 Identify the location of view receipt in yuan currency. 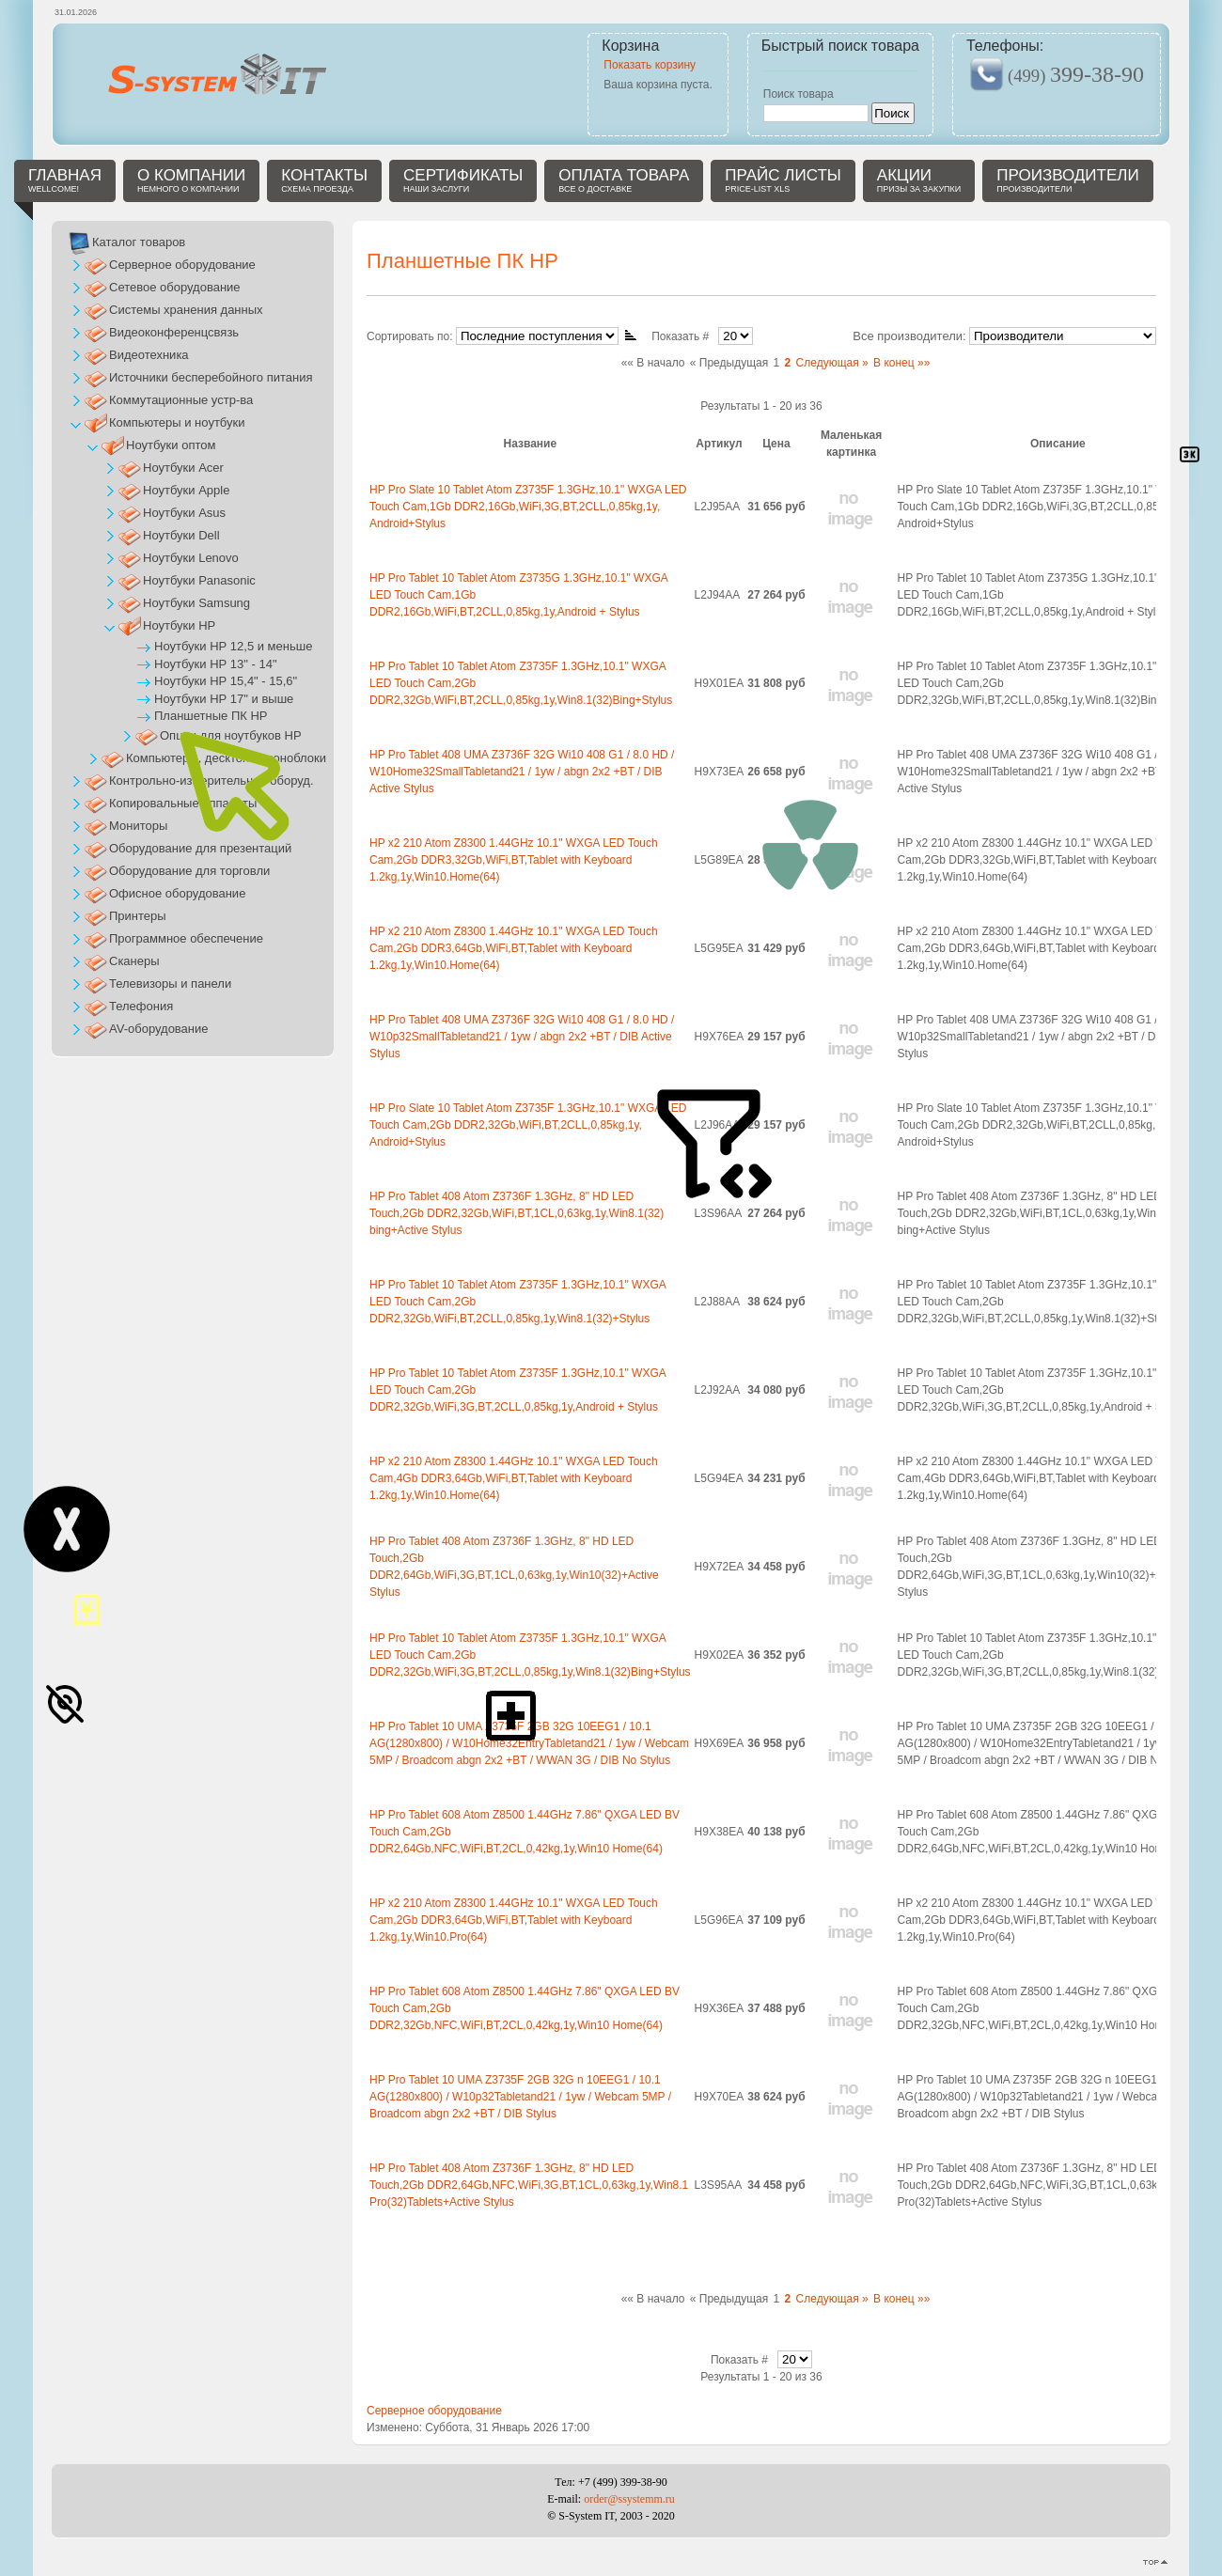
(86, 1610).